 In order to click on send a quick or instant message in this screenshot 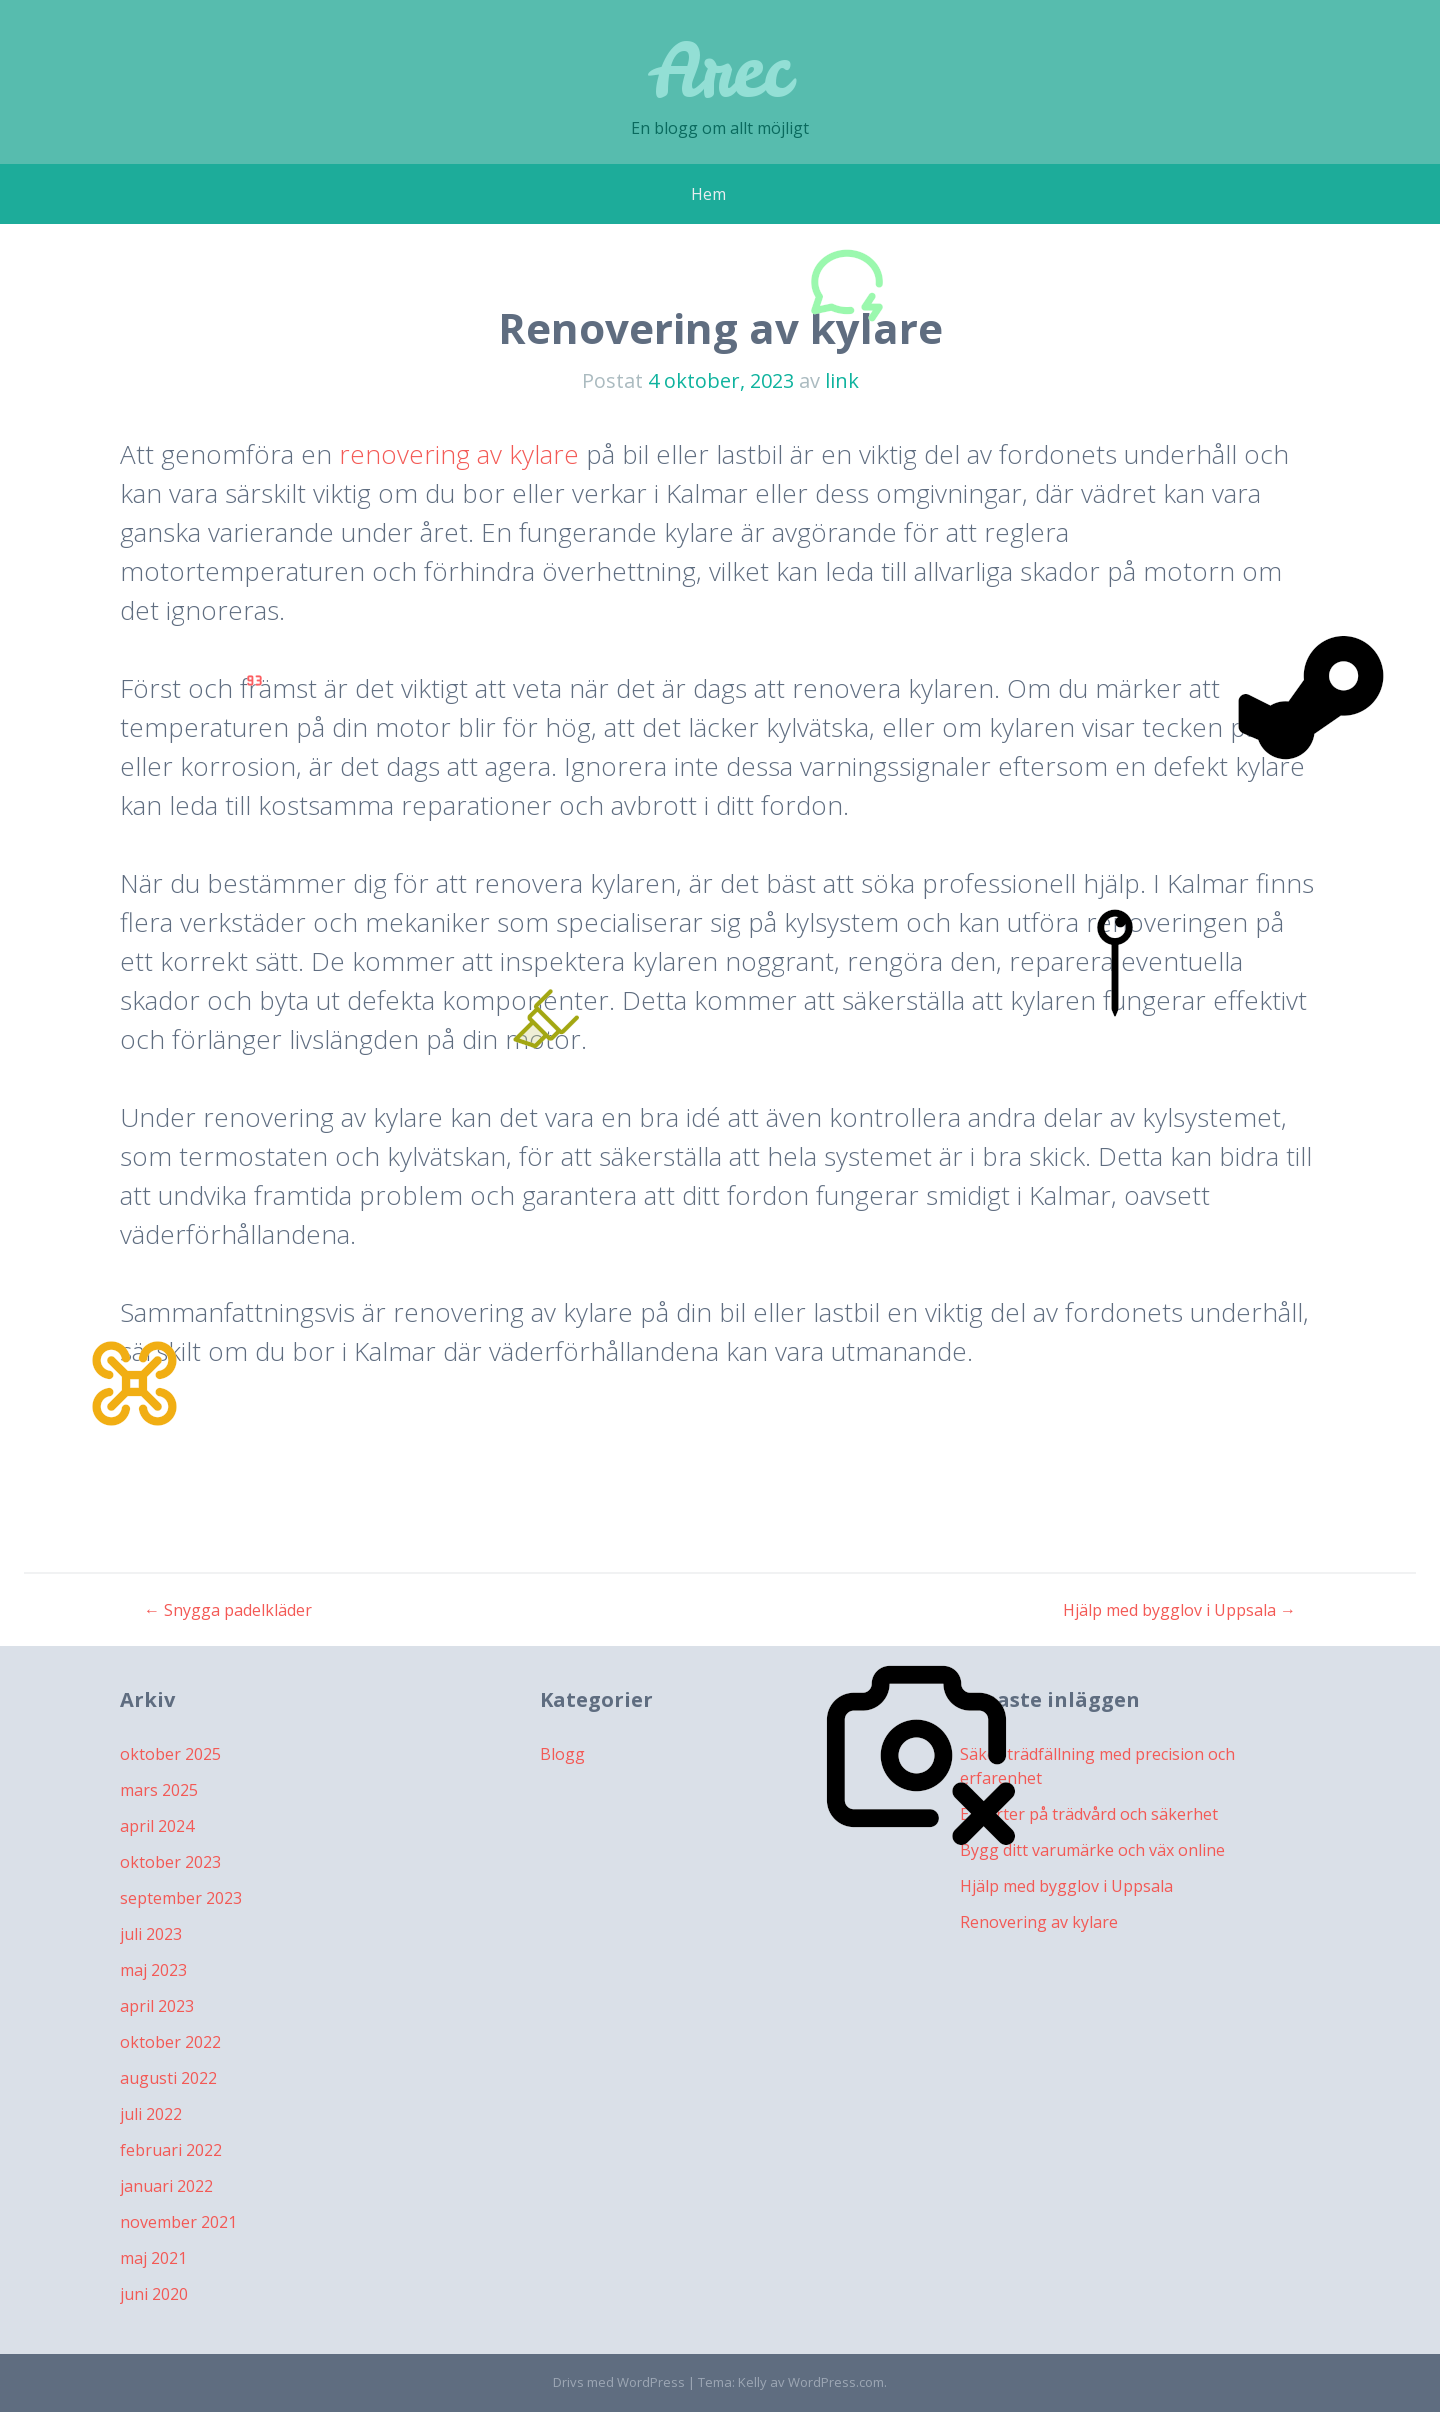, I will do `click(847, 282)`.